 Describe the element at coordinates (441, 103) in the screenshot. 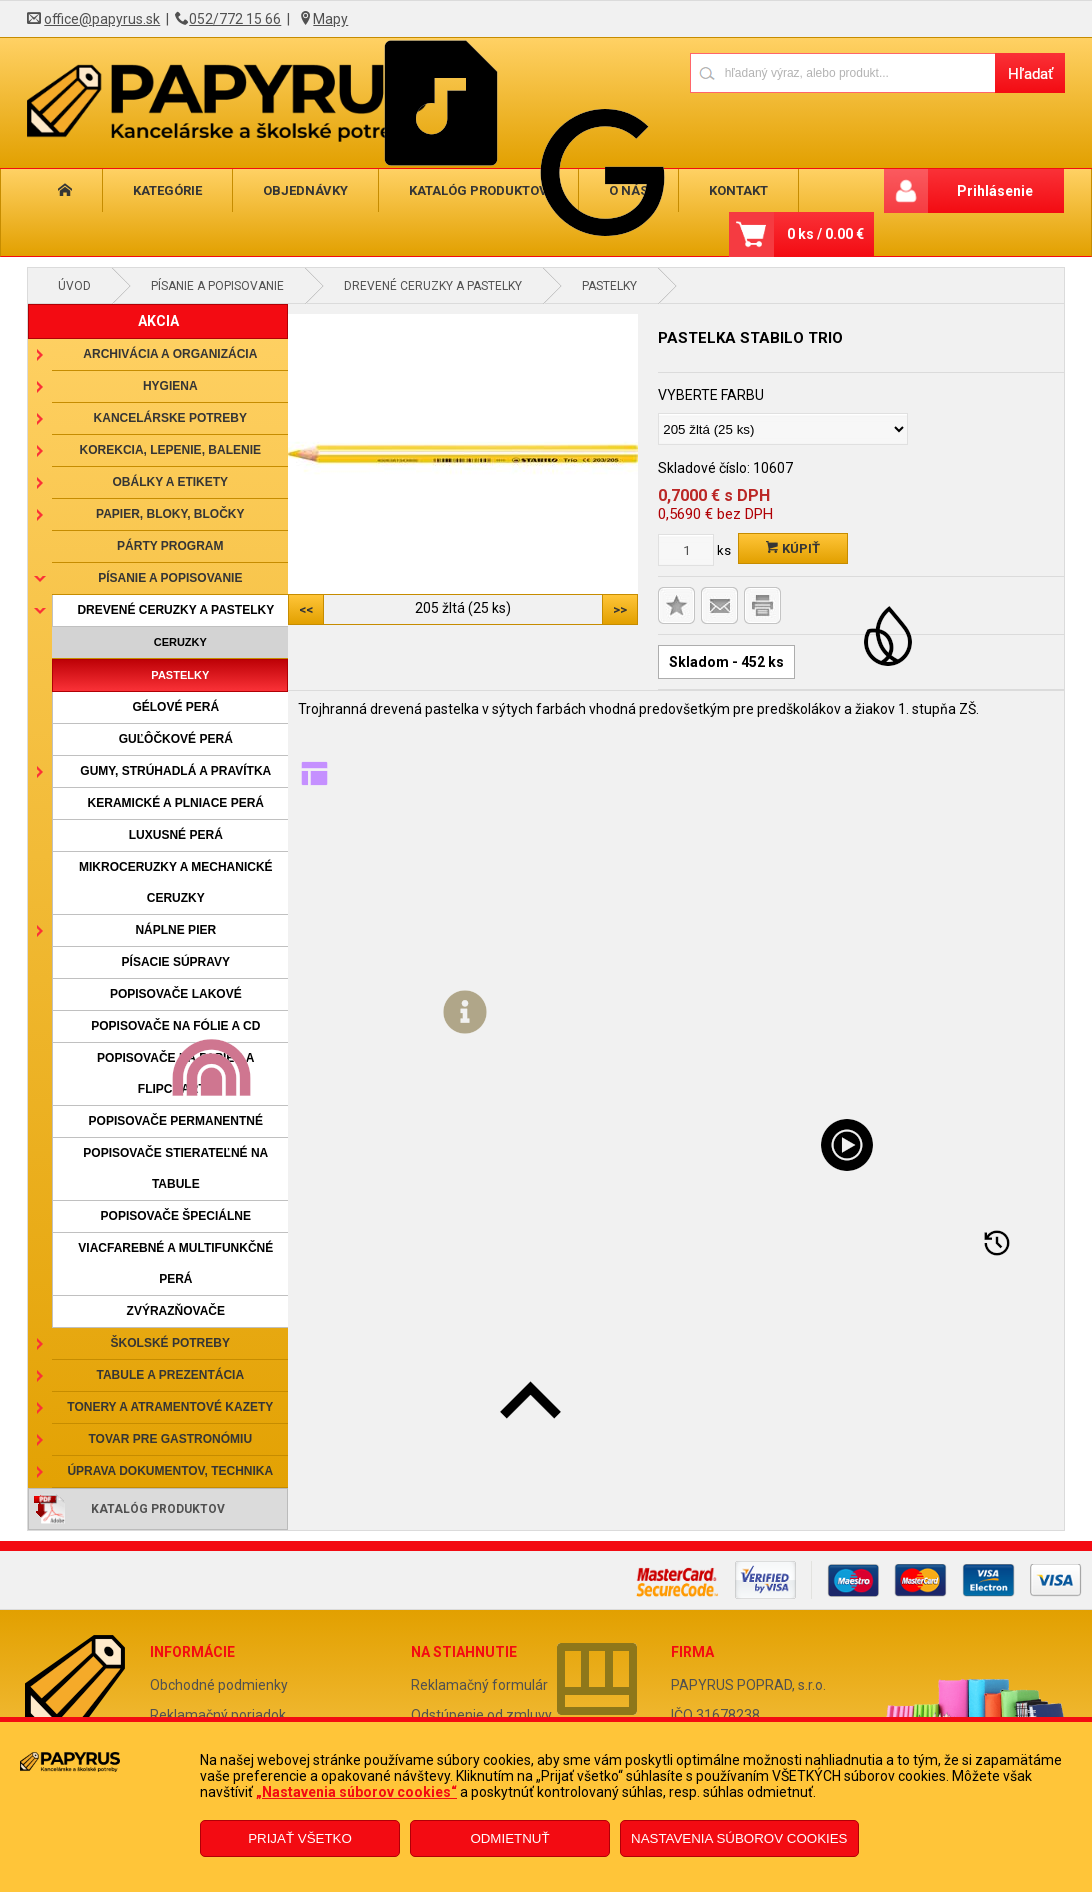

I see `open an audio or music file` at that location.